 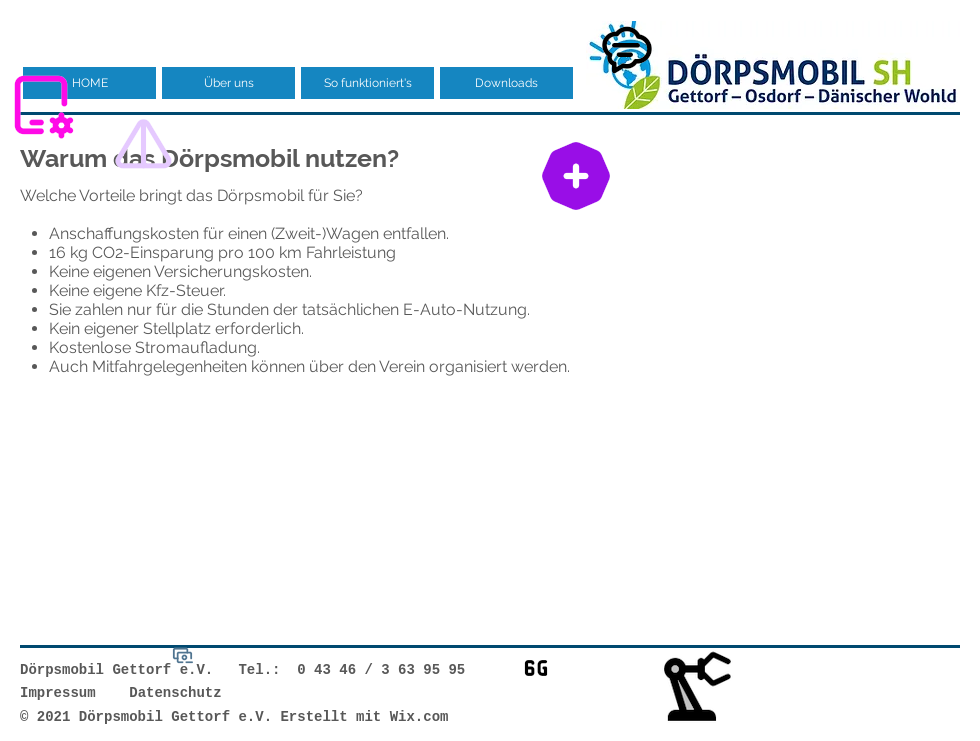 I want to click on access tablet device settings, so click(x=41, y=105).